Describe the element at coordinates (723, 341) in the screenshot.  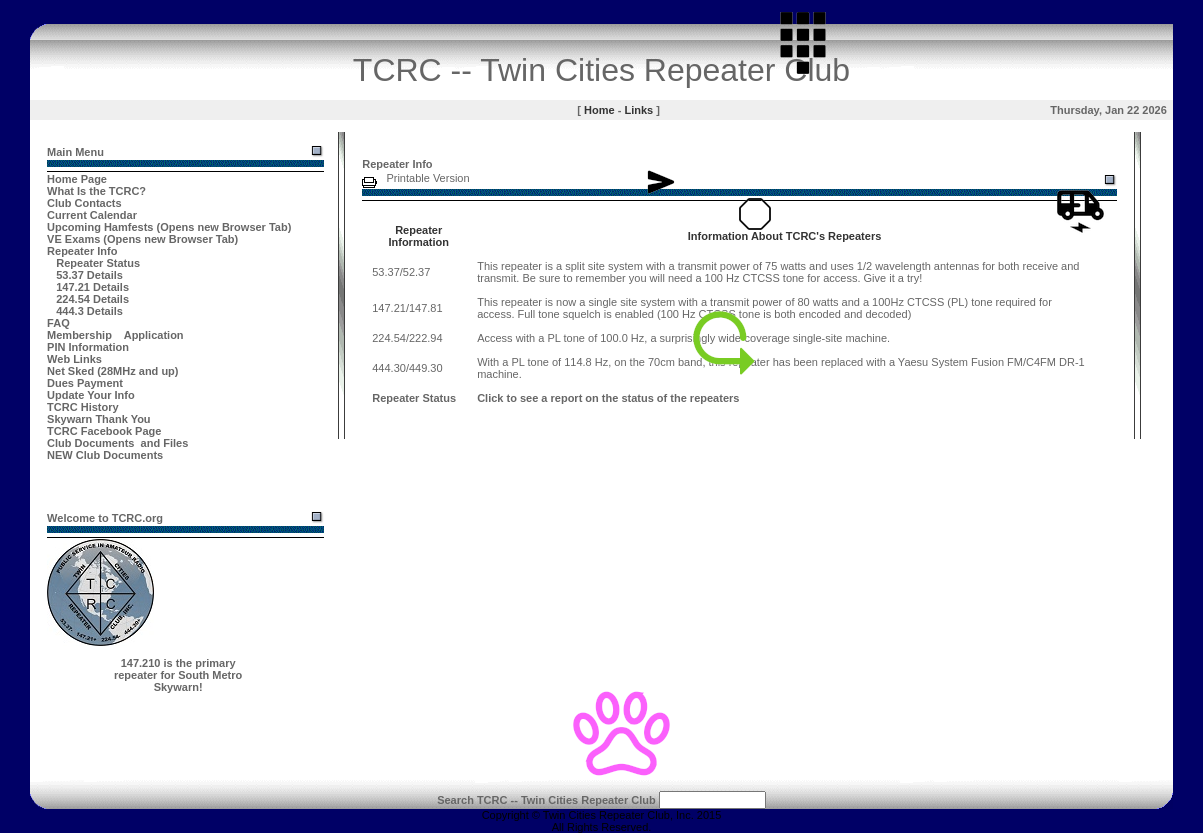
I see `repeat or iterate through items` at that location.